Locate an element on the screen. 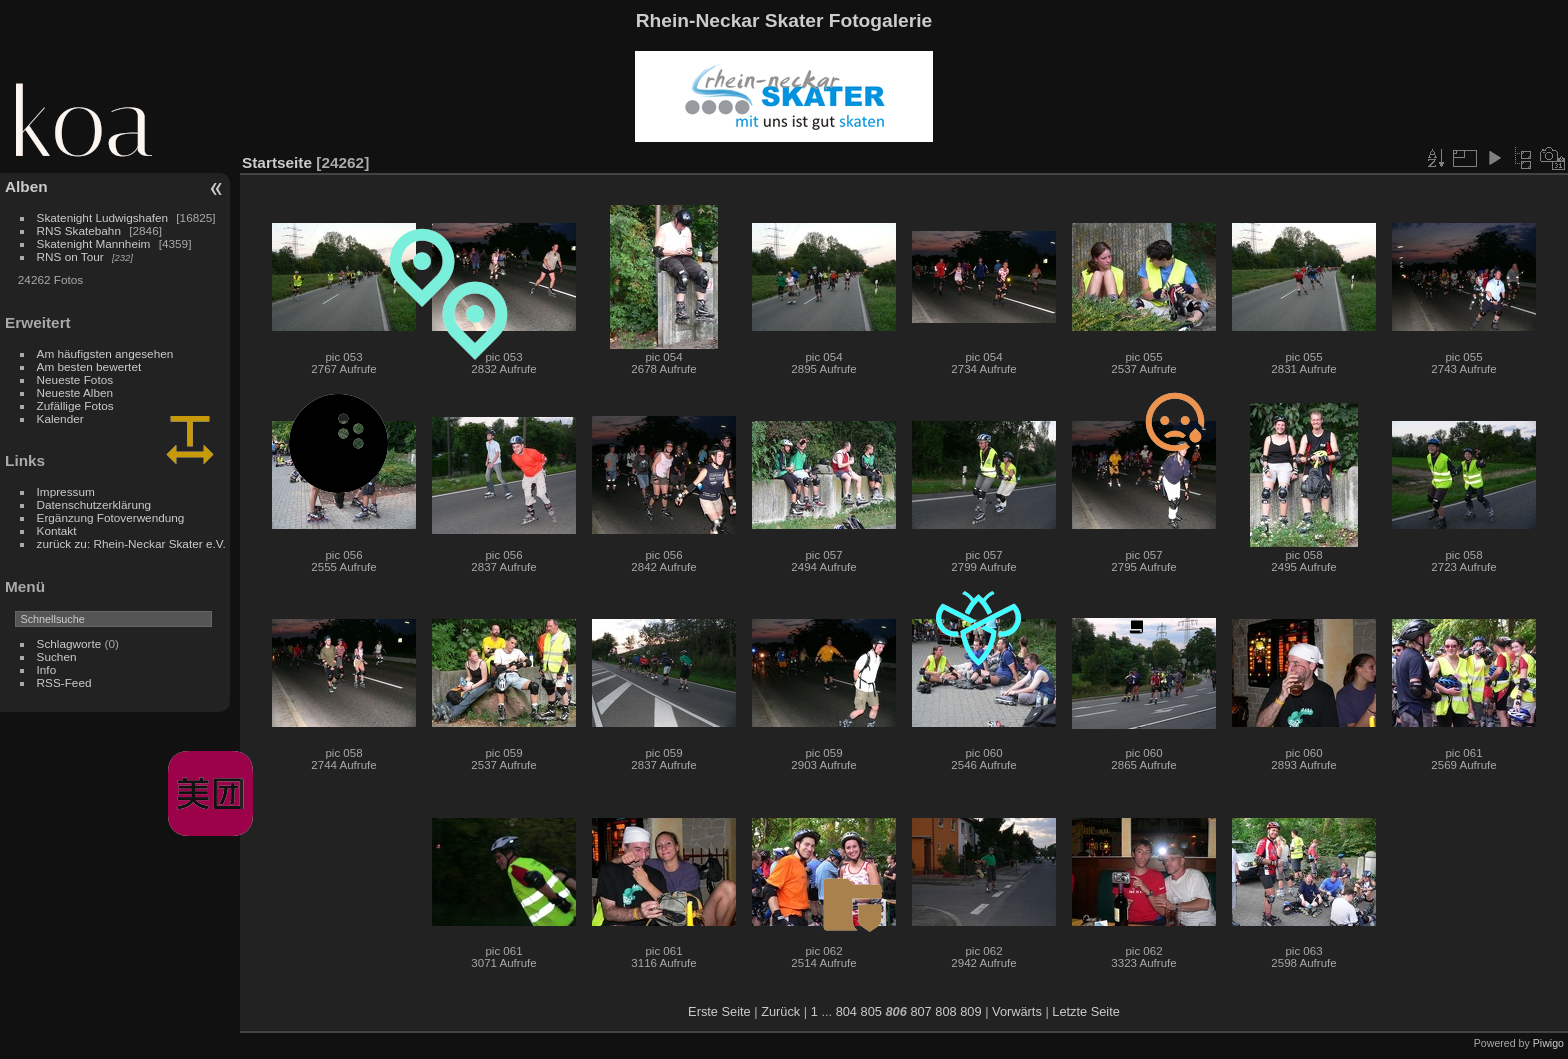 The width and height of the screenshot is (1568, 1059). open the Meituan app is located at coordinates (210, 793).